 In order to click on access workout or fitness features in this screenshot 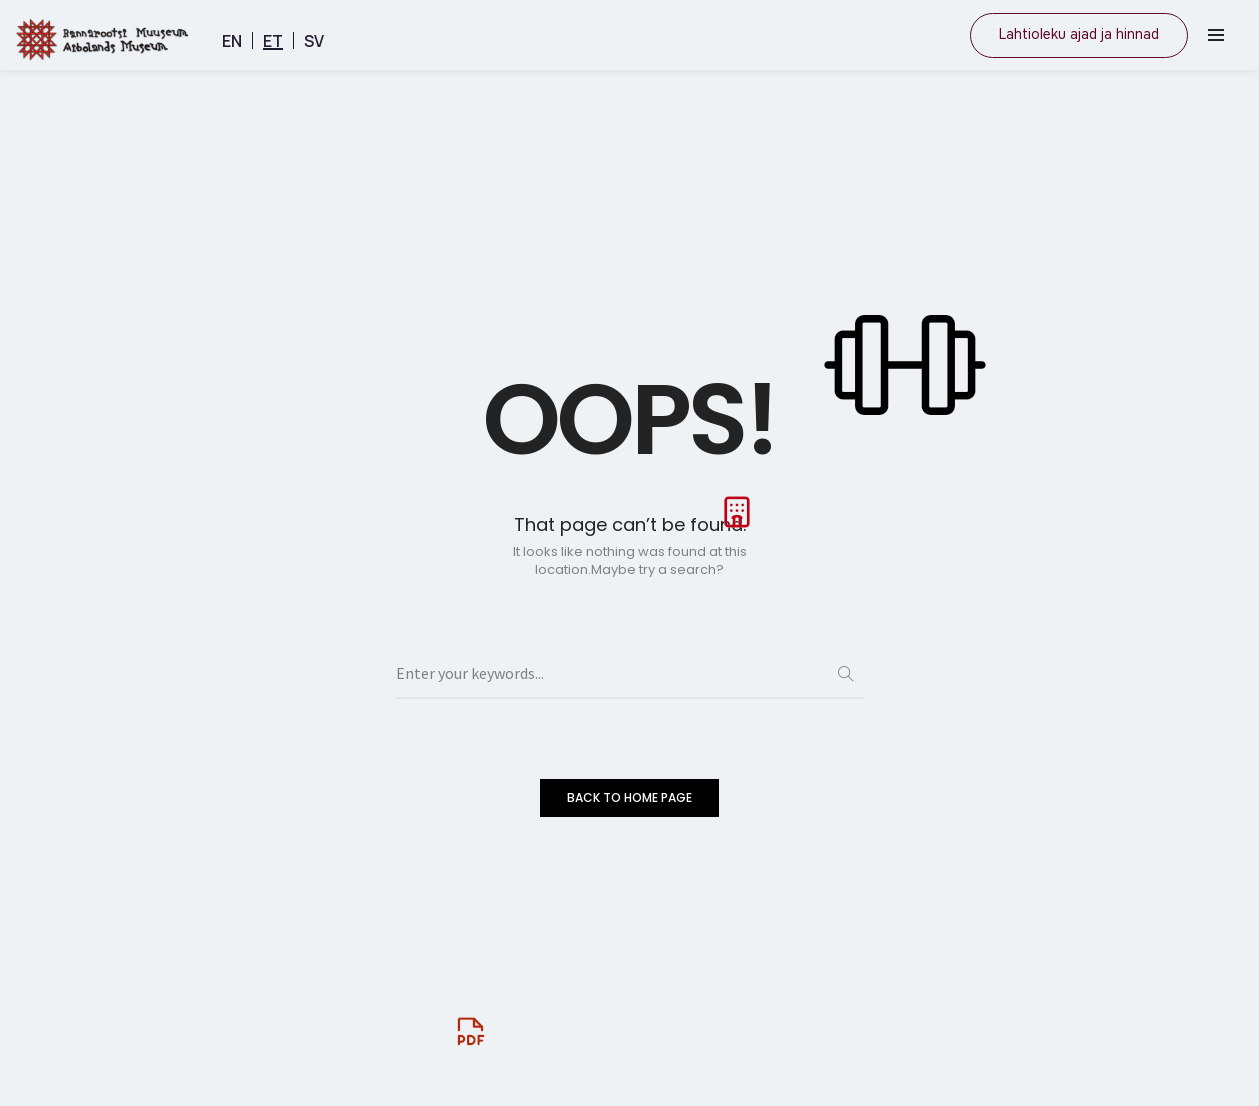, I will do `click(905, 365)`.